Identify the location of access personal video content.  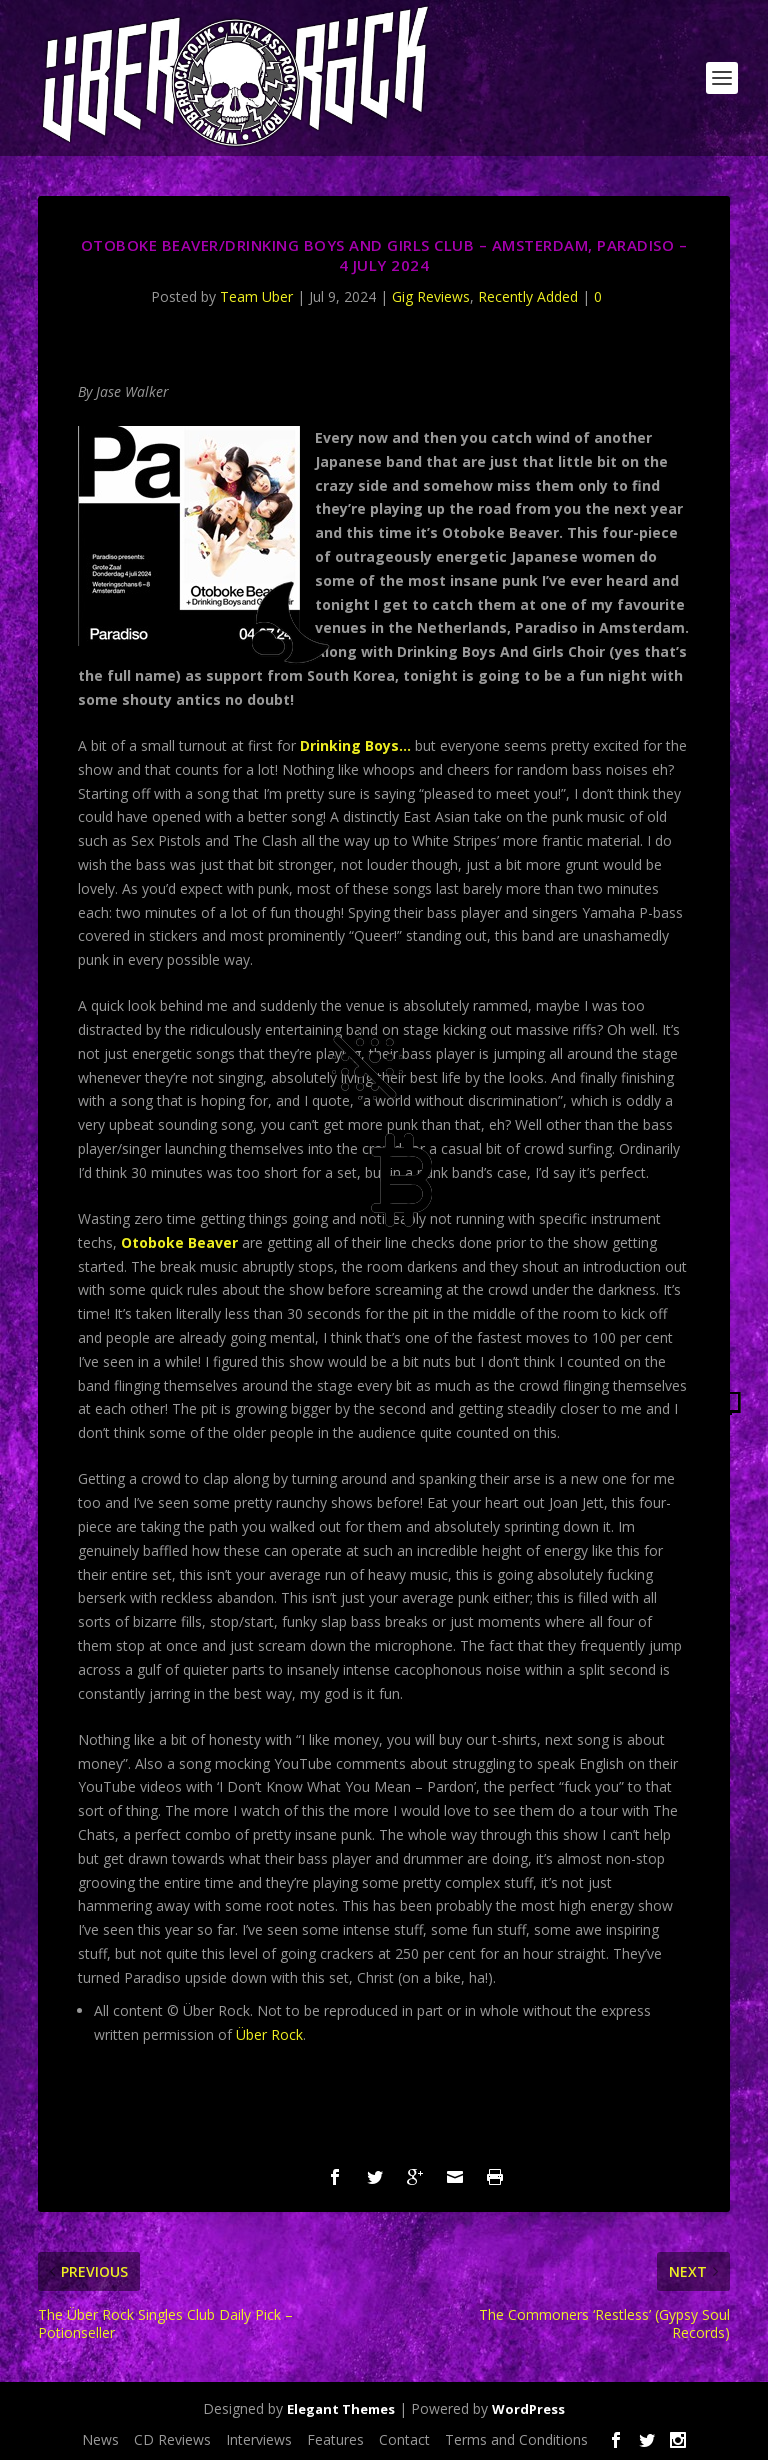
(726, 1403).